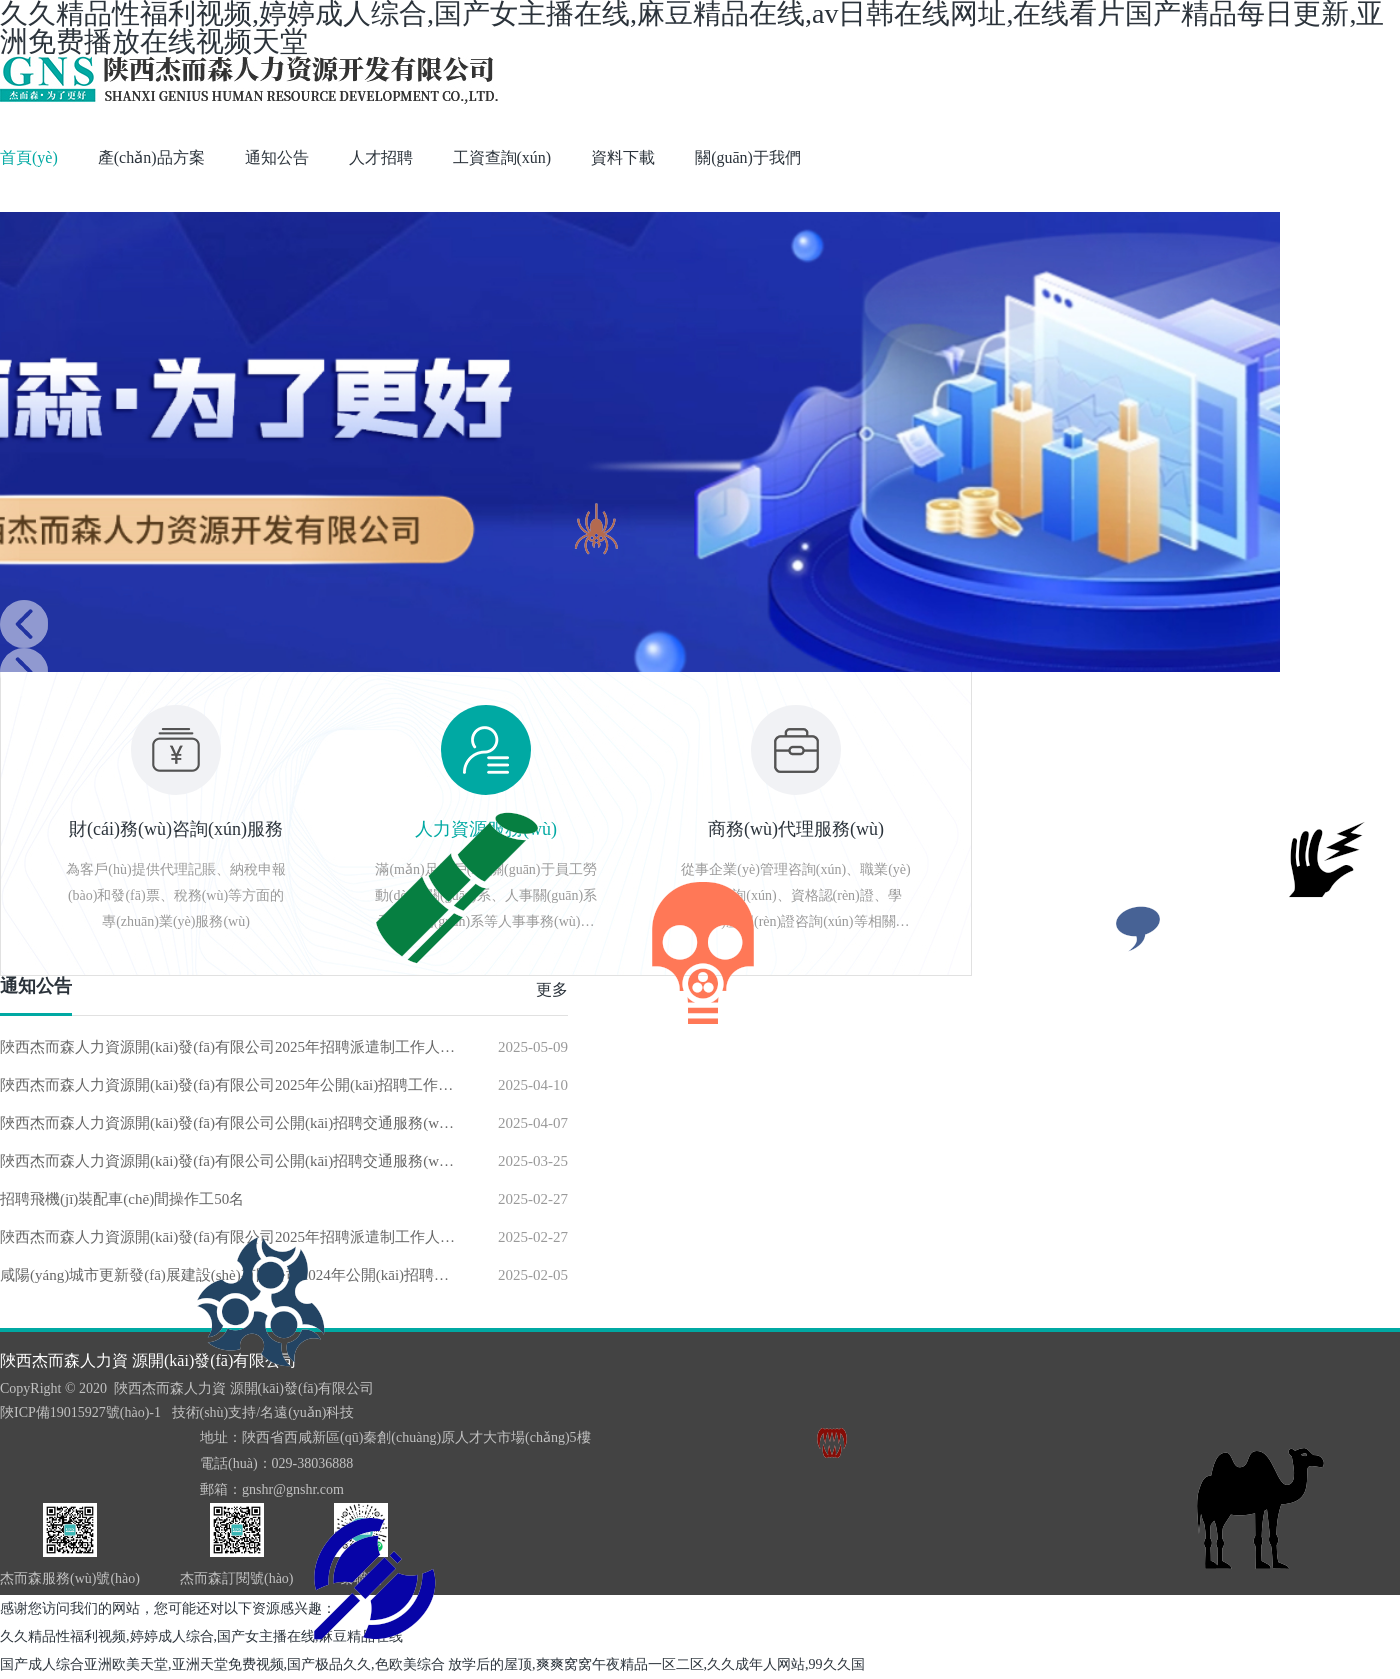 This screenshot has width=1400, height=1679. Describe the element at coordinates (374, 1578) in the screenshot. I see `equip or select a battle axe weapon` at that location.